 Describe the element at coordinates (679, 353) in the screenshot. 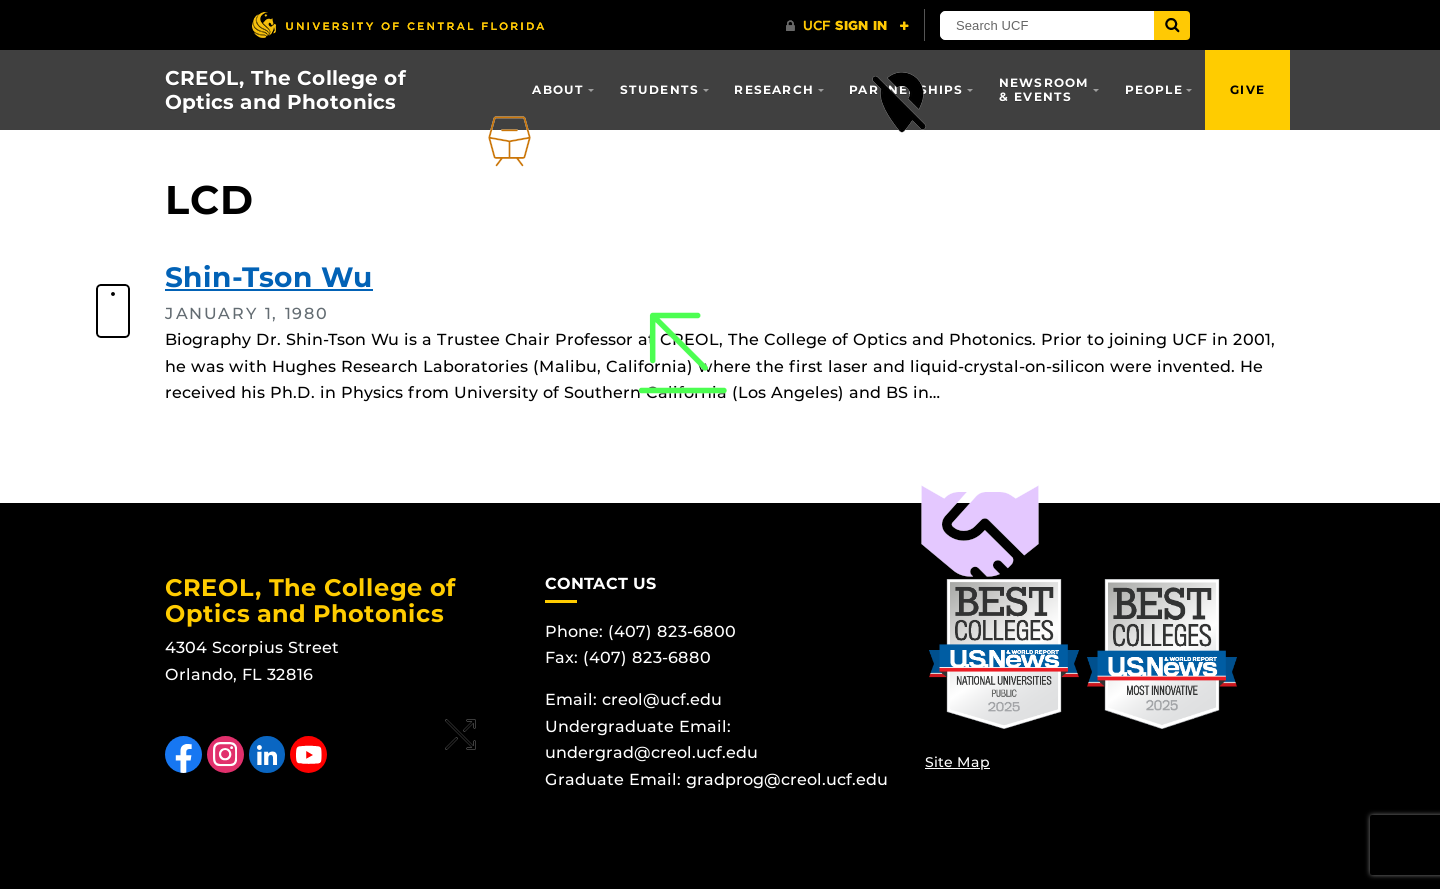

I see `navigate to the top-left or beginning of content` at that location.